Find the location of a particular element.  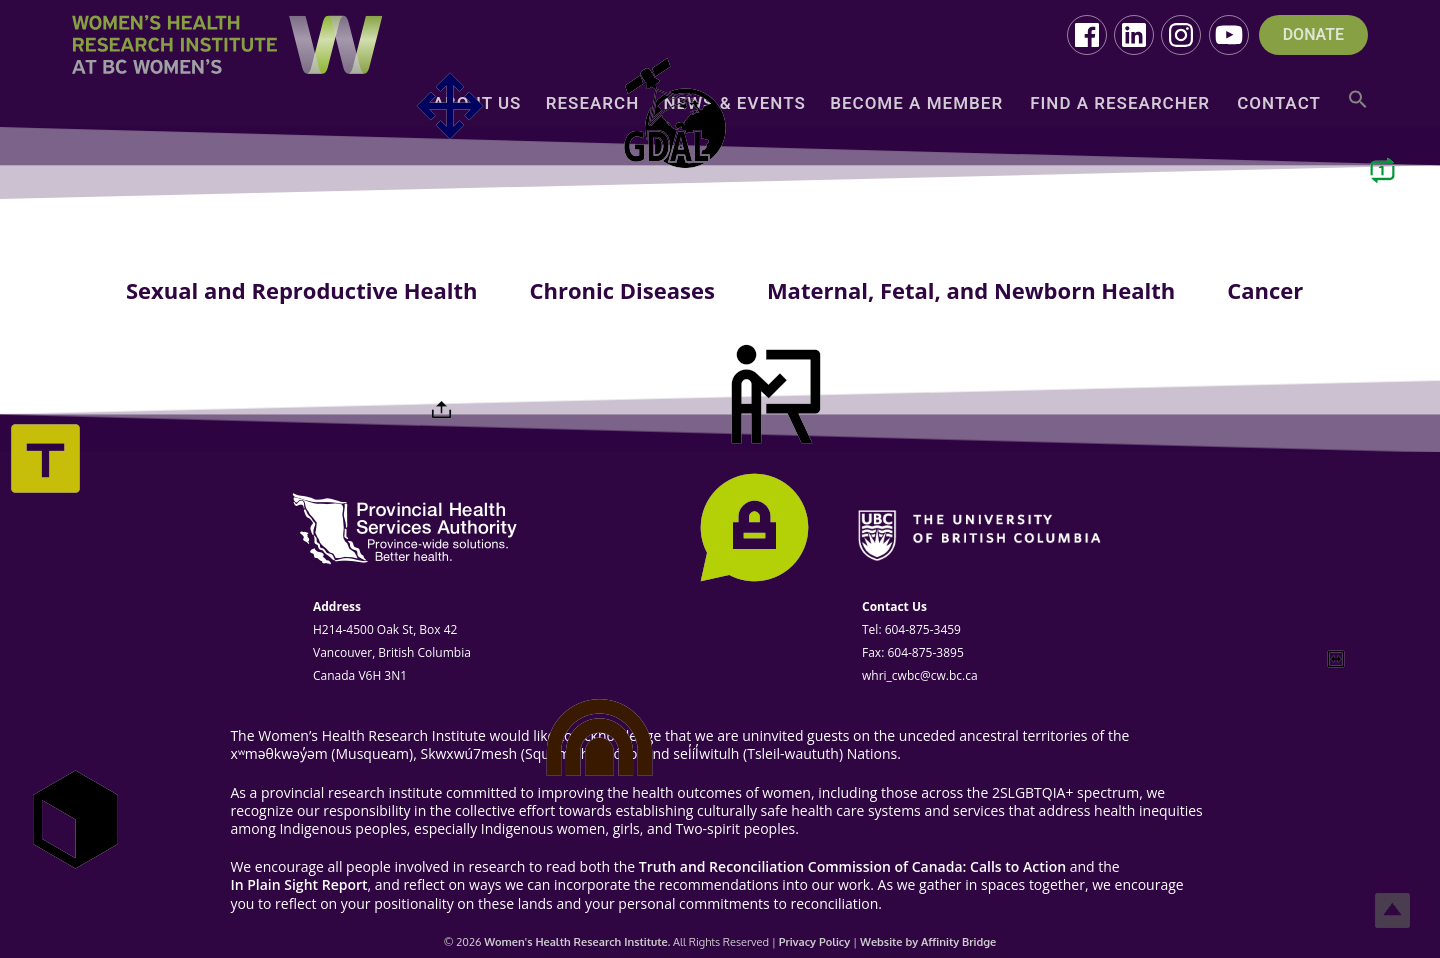

drag to reposition element is located at coordinates (450, 106).